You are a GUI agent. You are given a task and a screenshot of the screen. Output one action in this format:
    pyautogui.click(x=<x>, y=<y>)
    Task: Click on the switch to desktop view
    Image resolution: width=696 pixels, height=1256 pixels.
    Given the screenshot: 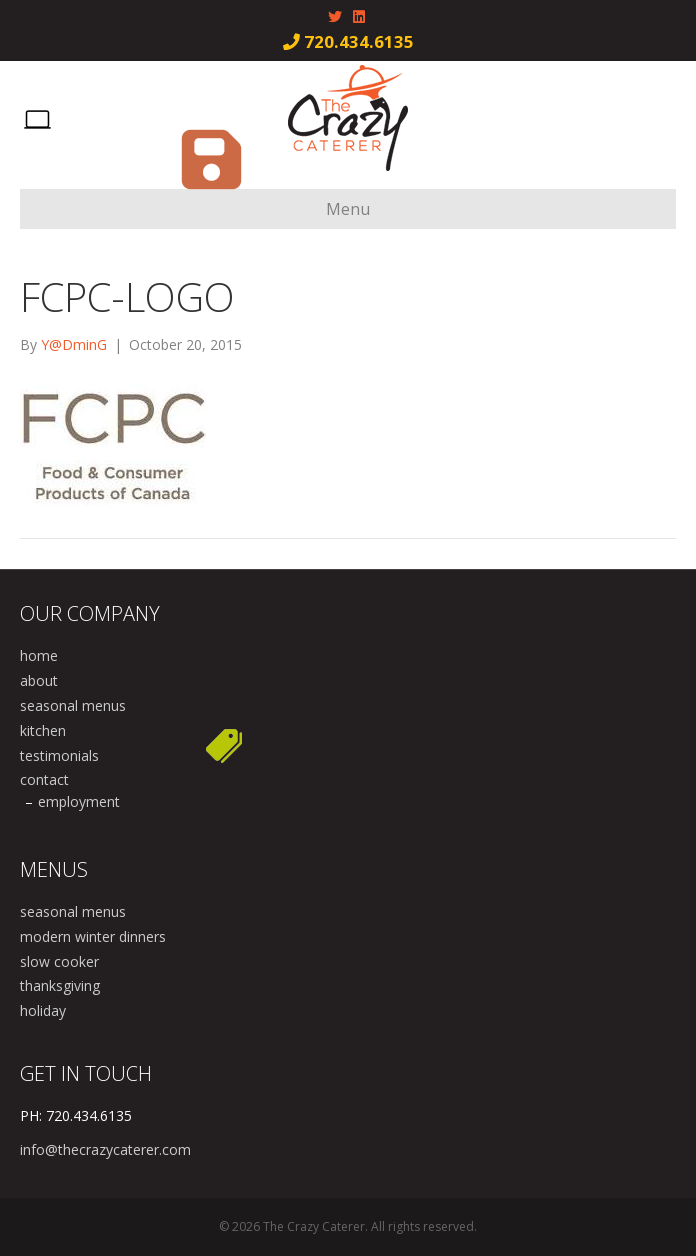 What is the action you would take?
    pyautogui.click(x=37, y=119)
    